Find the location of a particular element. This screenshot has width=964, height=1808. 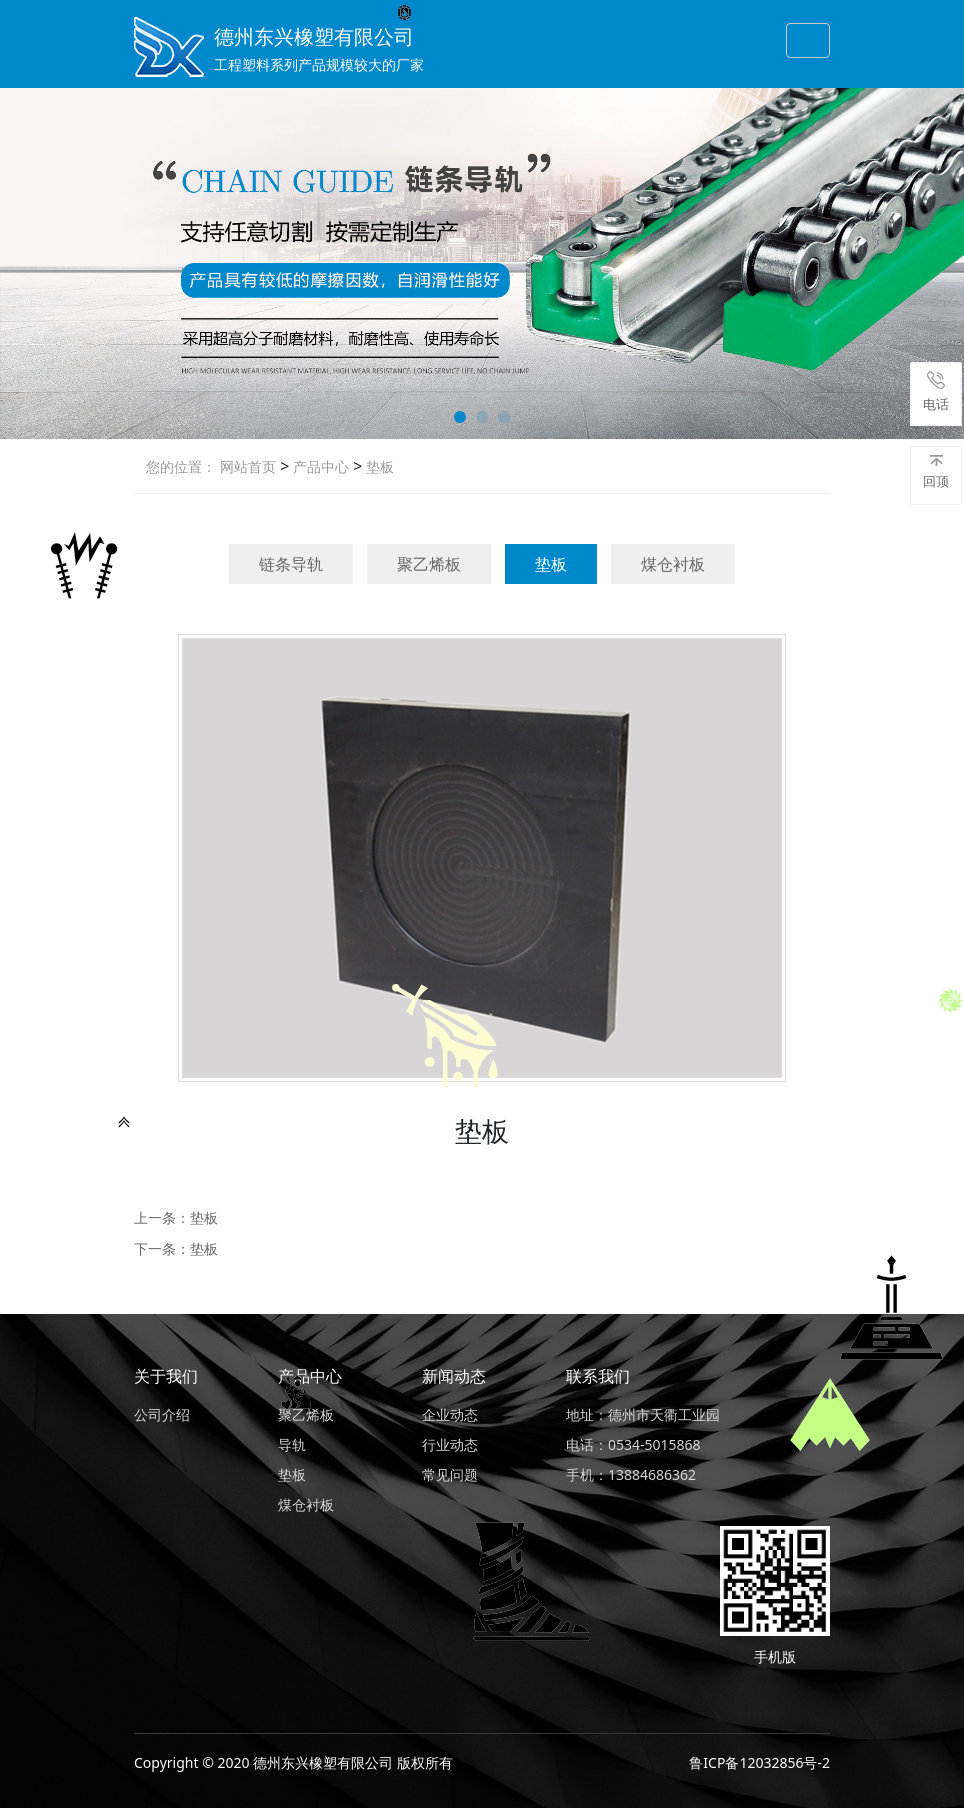

access the altar or shrine menu is located at coordinates (891, 1307).